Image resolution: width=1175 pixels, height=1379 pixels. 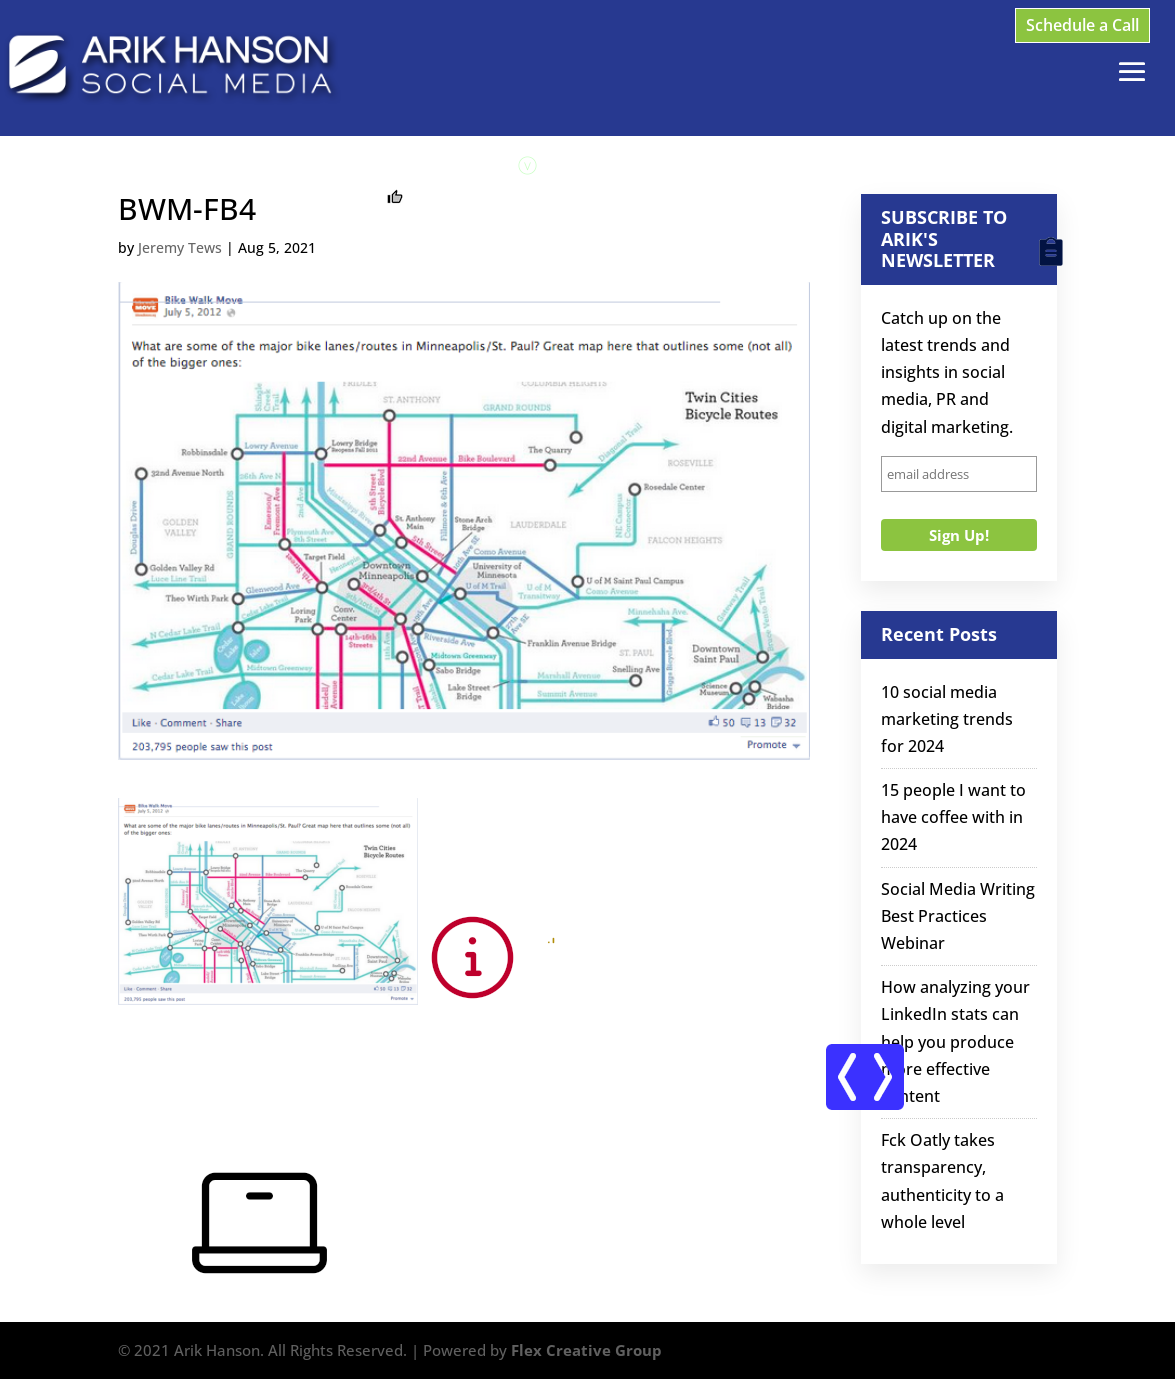 What do you see at coordinates (472, 957) in the screenshot?
I see `view more information or details` at bounding box center [472, 957].